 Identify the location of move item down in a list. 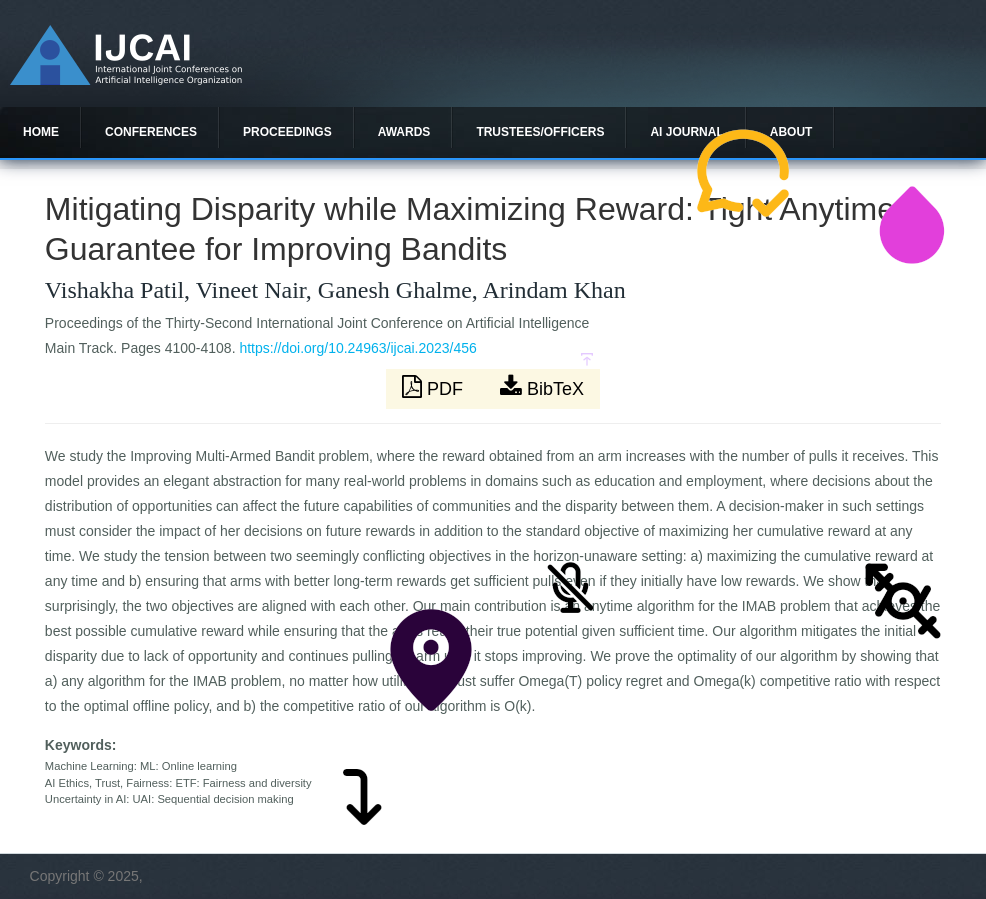
(364, 797).